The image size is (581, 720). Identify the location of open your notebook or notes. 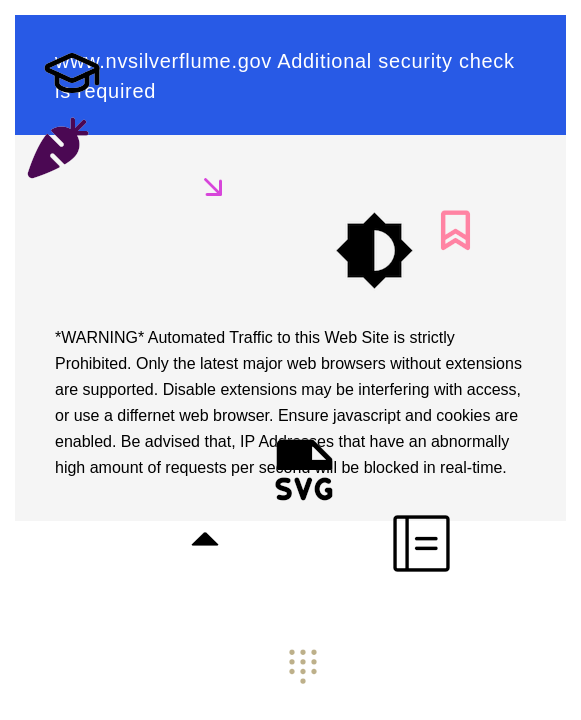
(421, 543).